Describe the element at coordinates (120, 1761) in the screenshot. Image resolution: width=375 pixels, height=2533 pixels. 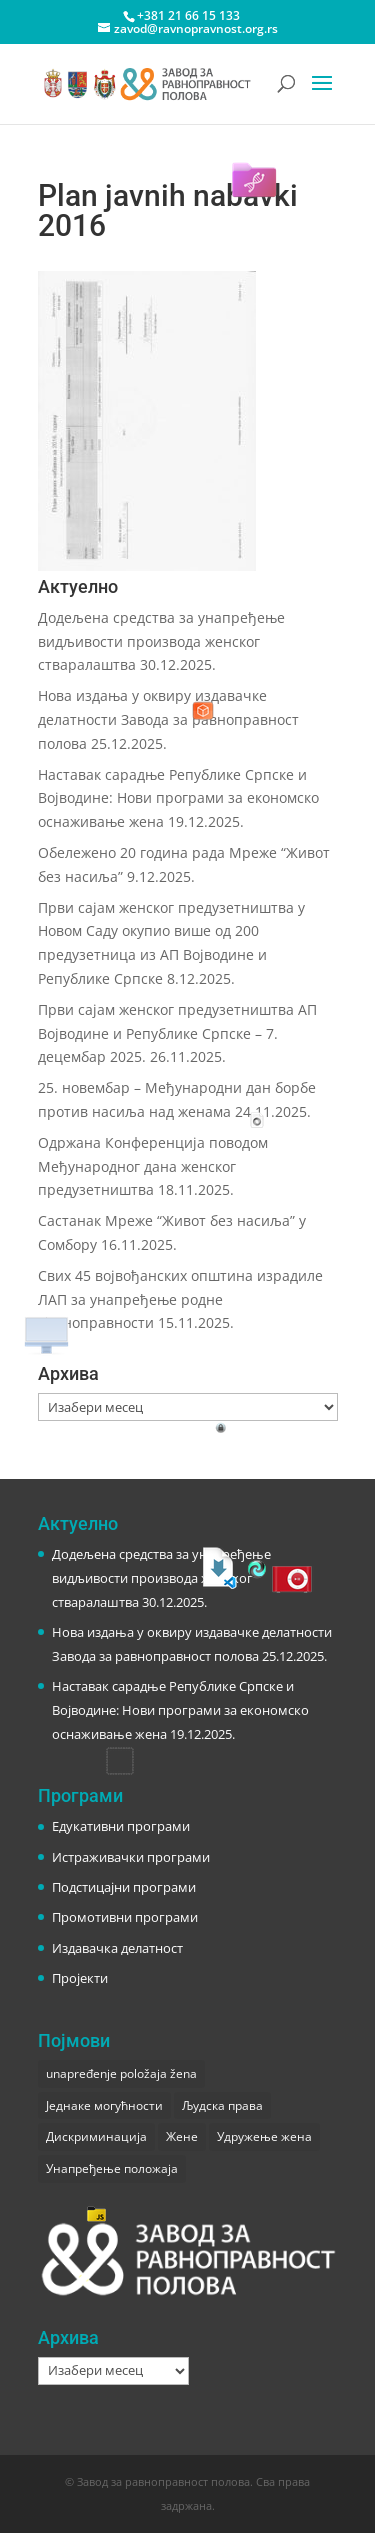
I see `indicates content not yet loaded` at that location.